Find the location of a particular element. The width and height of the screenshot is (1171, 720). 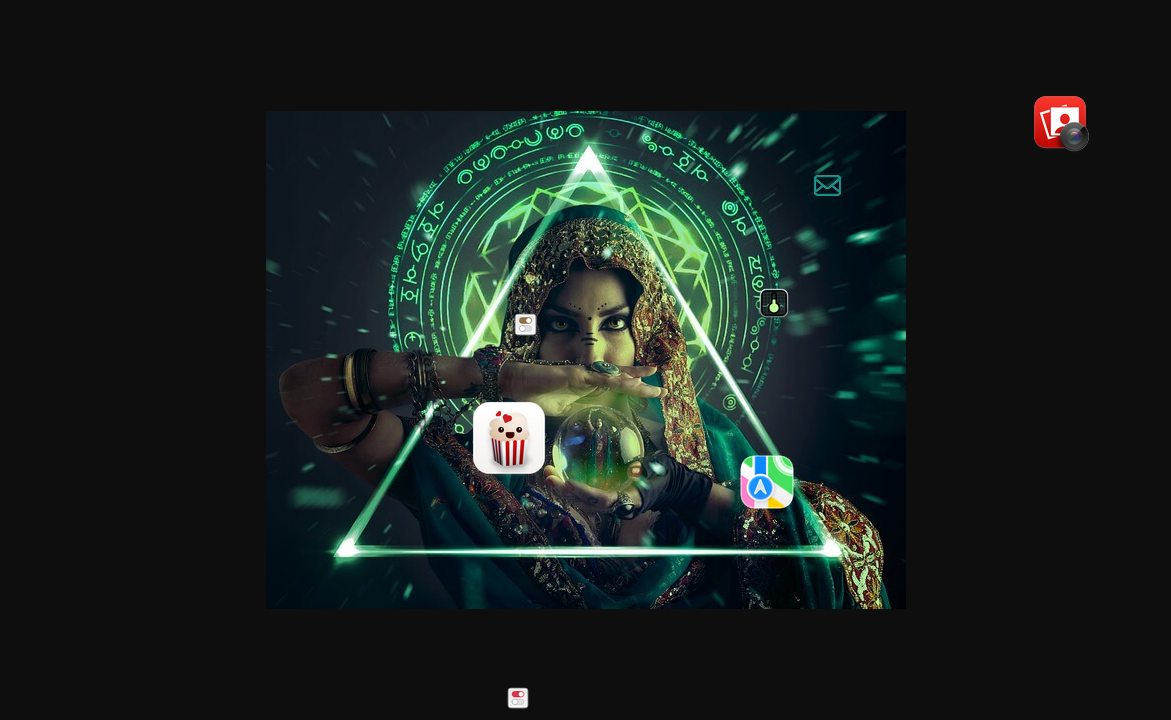

open popcorn time streaming app is located at coordinates (509, 438).